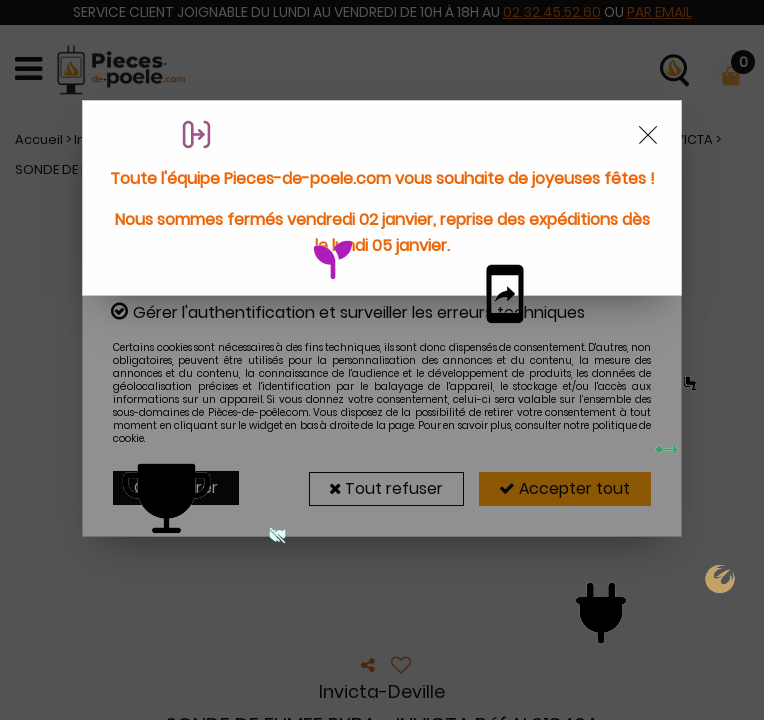 This screenshot has height=720, width=764. What do you see at coordinates (277, 535) in the screenshot?
I see `indicates agreement or partnership is cancelled` at bounding box center [277, 535].